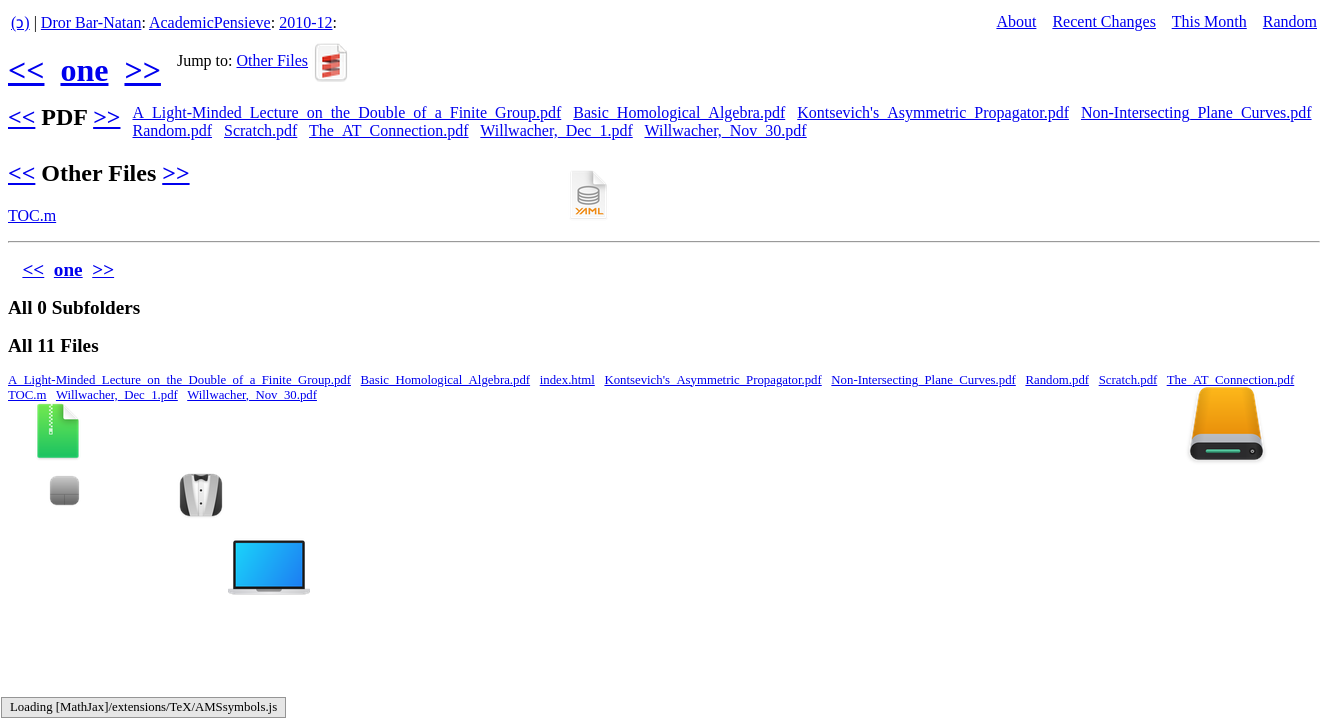  Describe the element at coordinates (1226, 423) in the screenshot. I see `external USB hard drive connected` at that location.